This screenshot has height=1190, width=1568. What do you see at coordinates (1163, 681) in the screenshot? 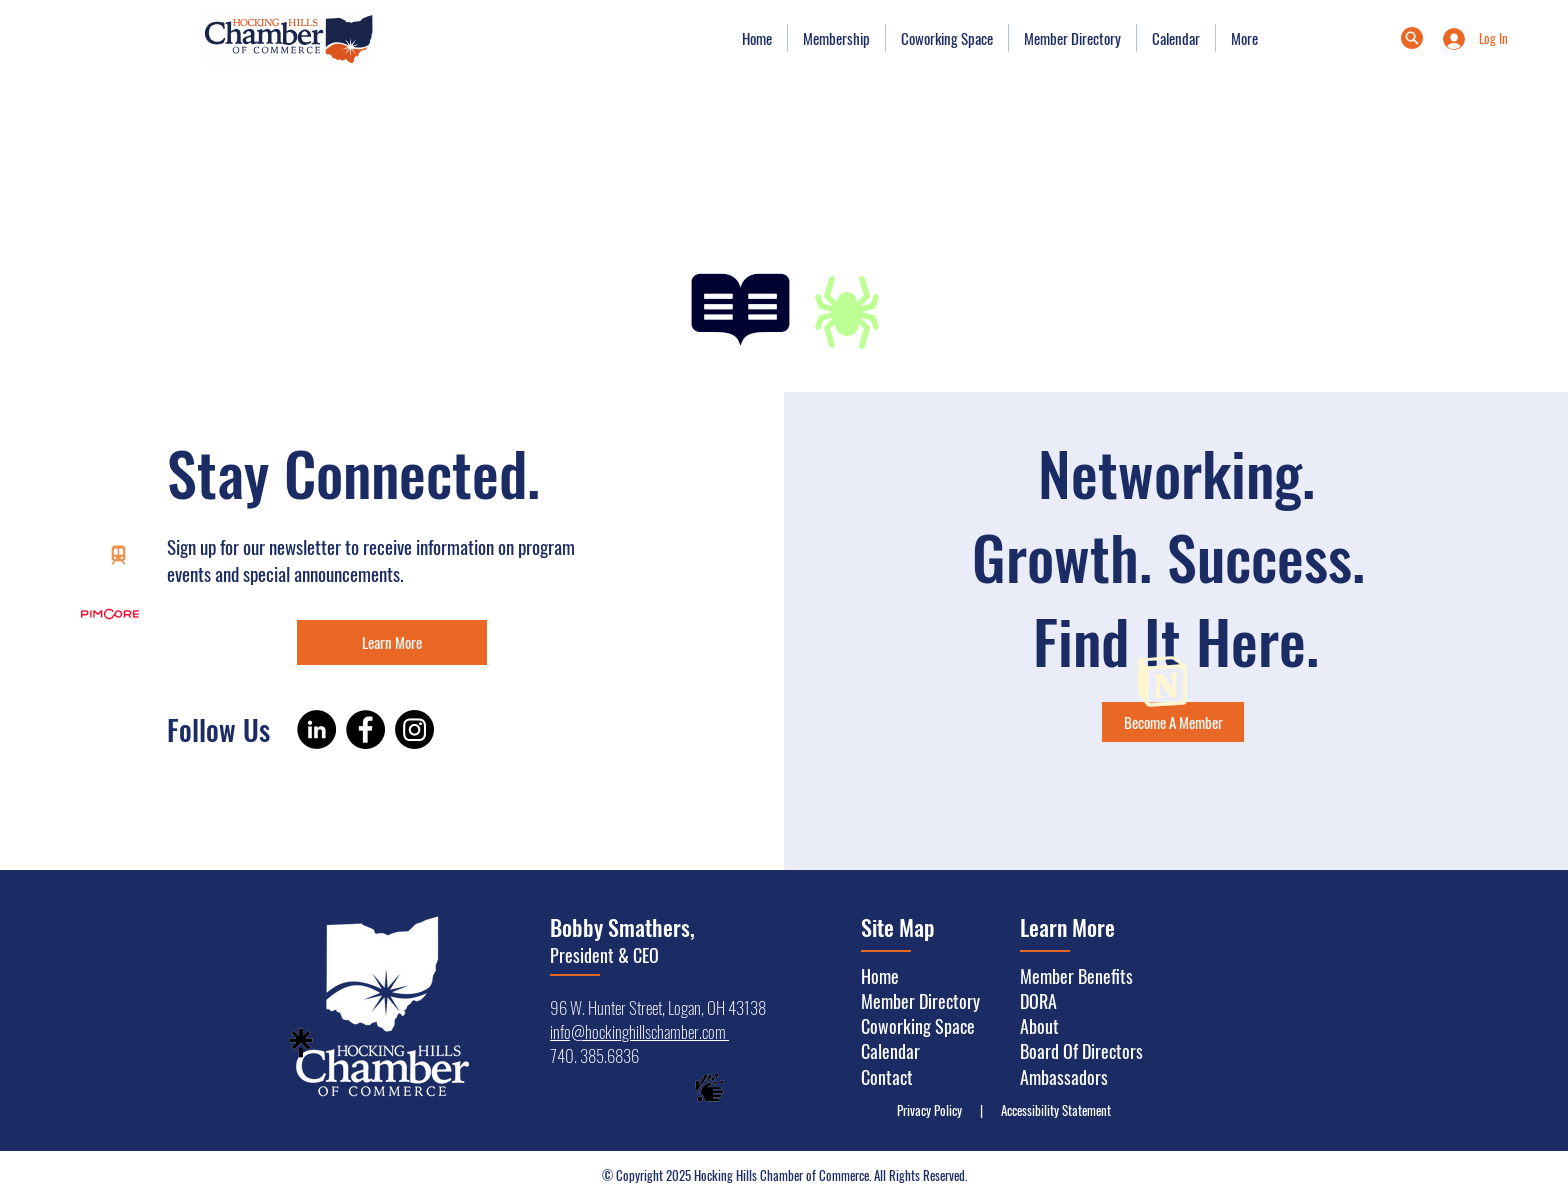
I see `open Notion app` at bounding box center [1163, 681].